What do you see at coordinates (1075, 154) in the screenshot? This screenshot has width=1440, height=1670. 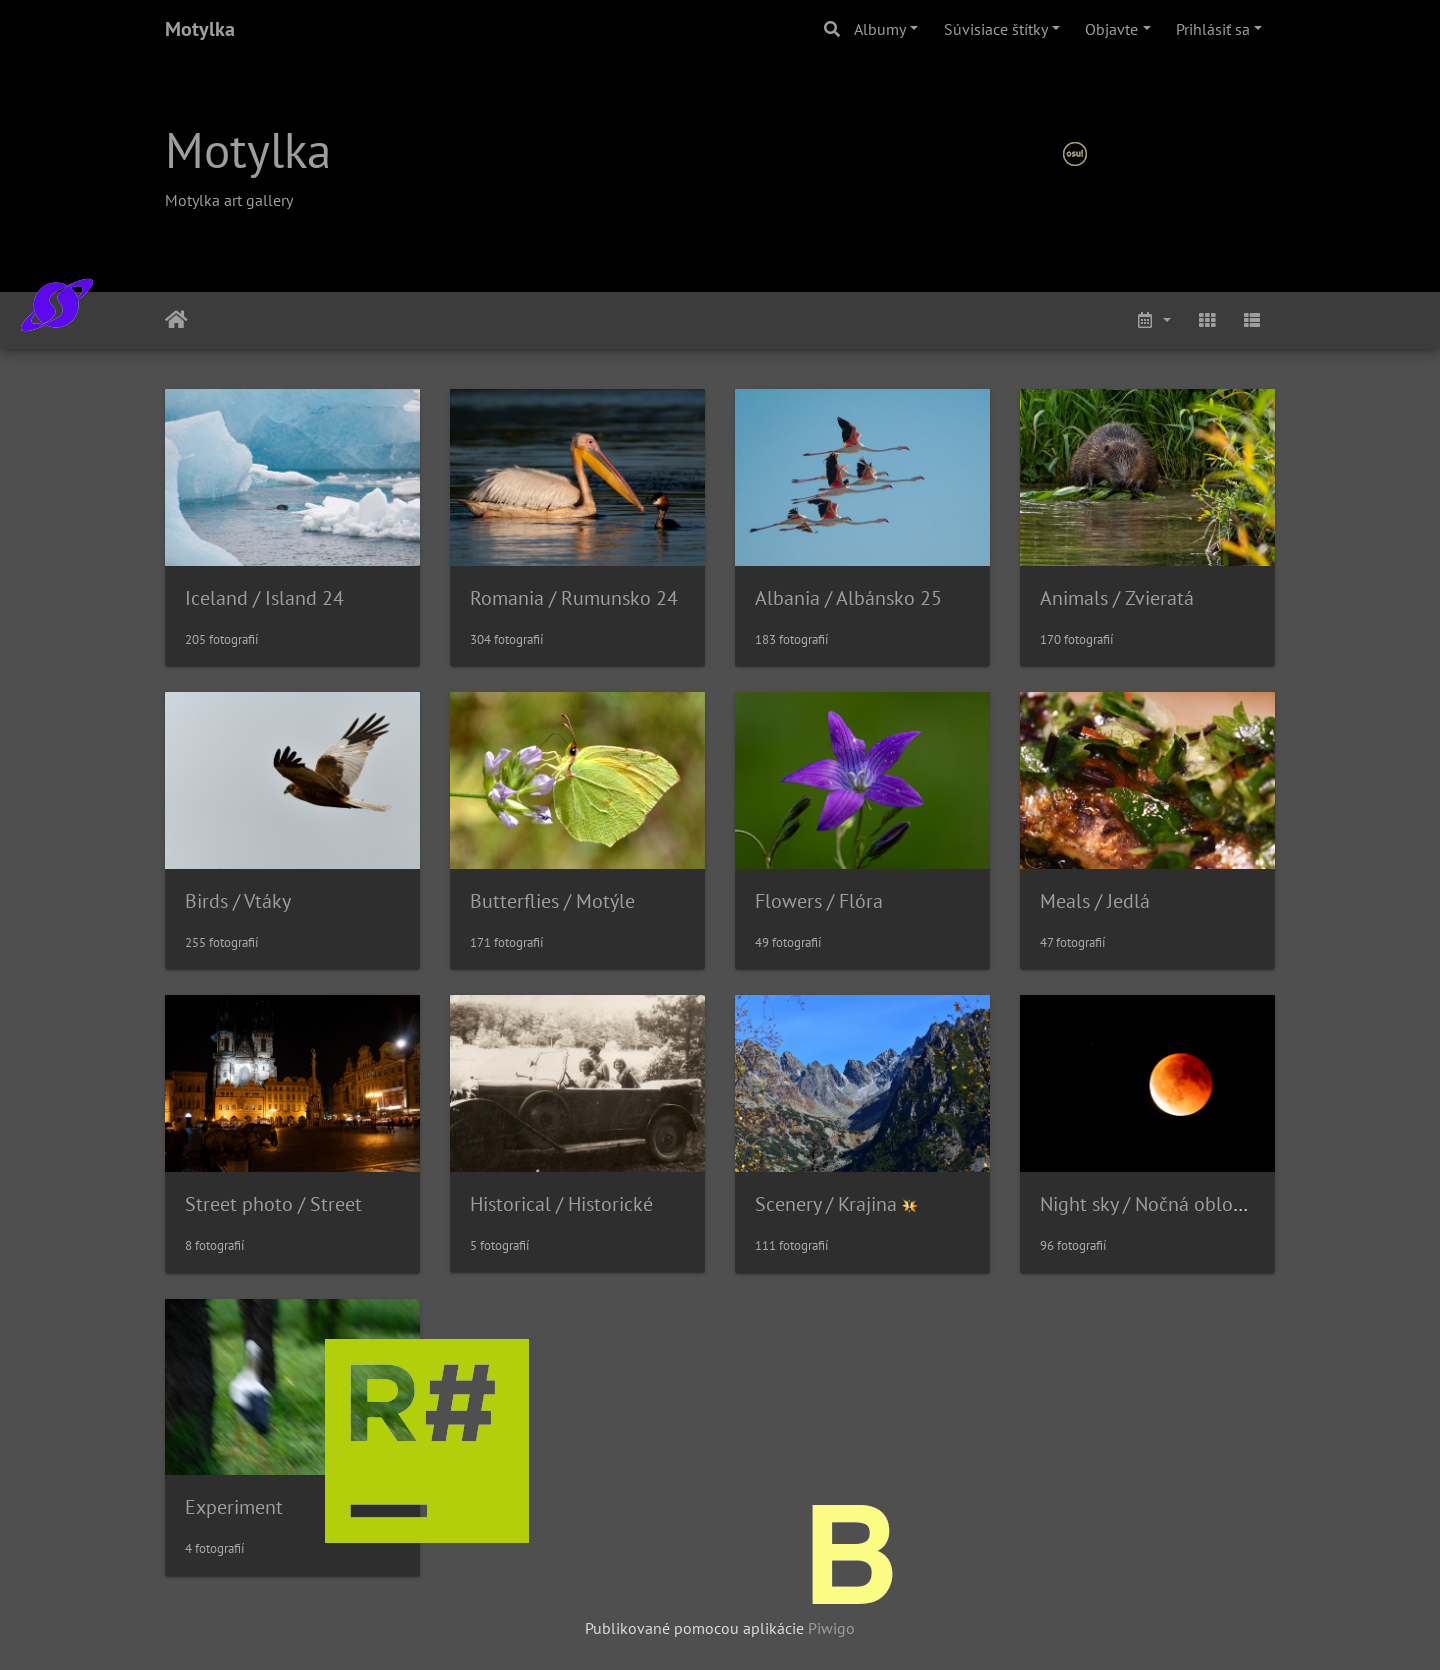 I see `open osu! rhythm game` at bounding box center [1075, 154].